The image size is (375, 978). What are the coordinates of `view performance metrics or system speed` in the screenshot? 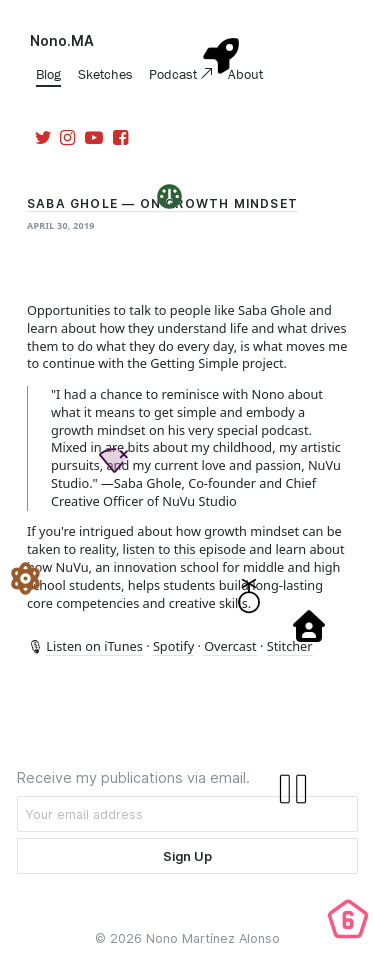 It's located at (169, 196).